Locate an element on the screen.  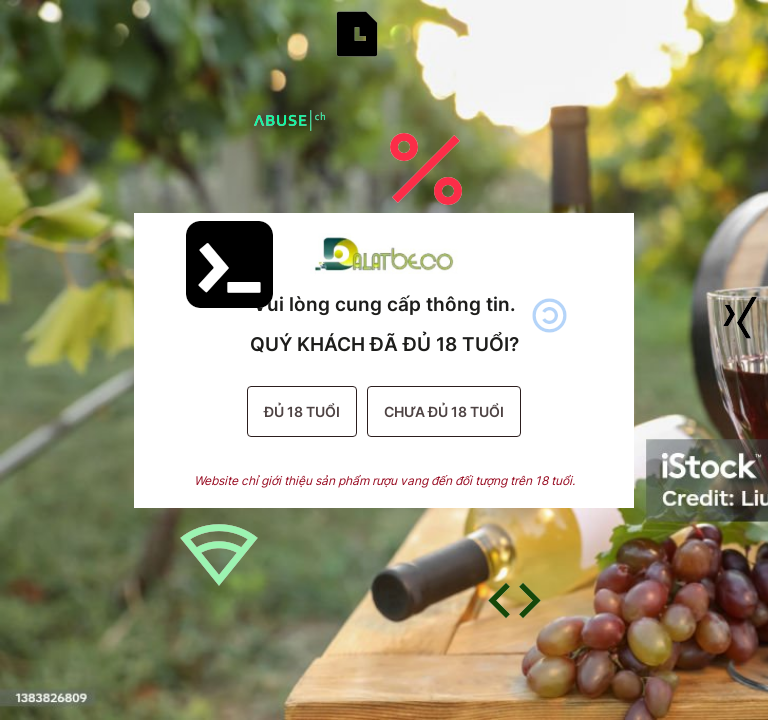
view file version history is located at coordinates (357, 34).